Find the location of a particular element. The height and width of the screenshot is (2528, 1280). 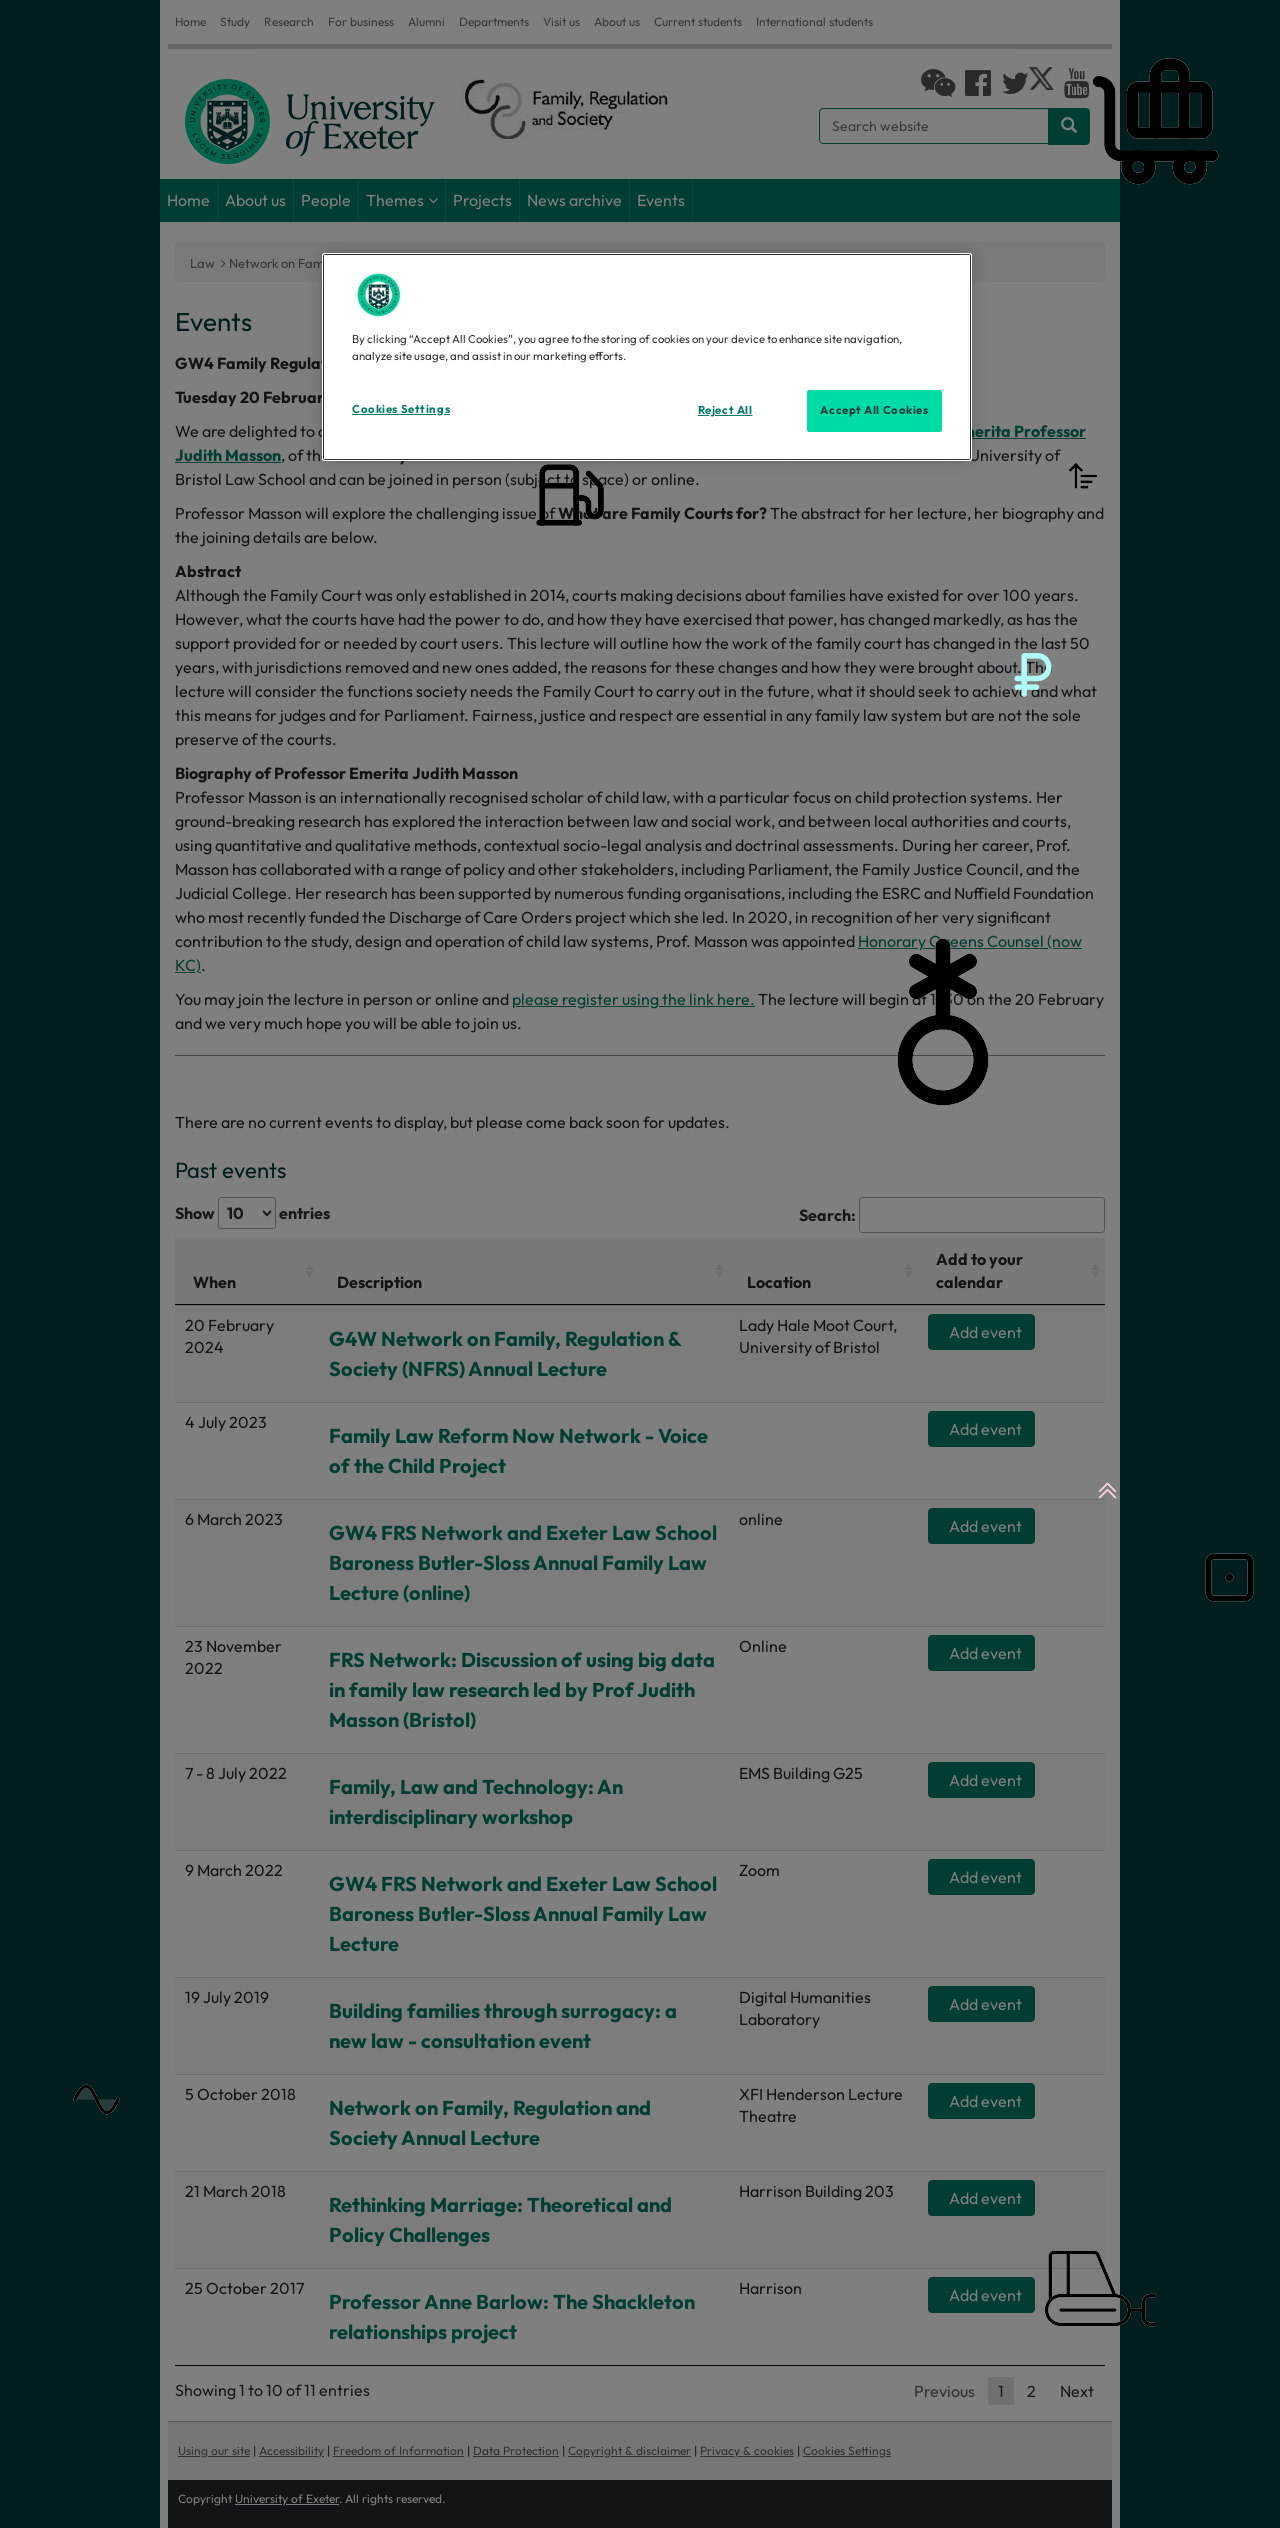

roll the dice or generate a random result is located at coordinates (1229, 1577).